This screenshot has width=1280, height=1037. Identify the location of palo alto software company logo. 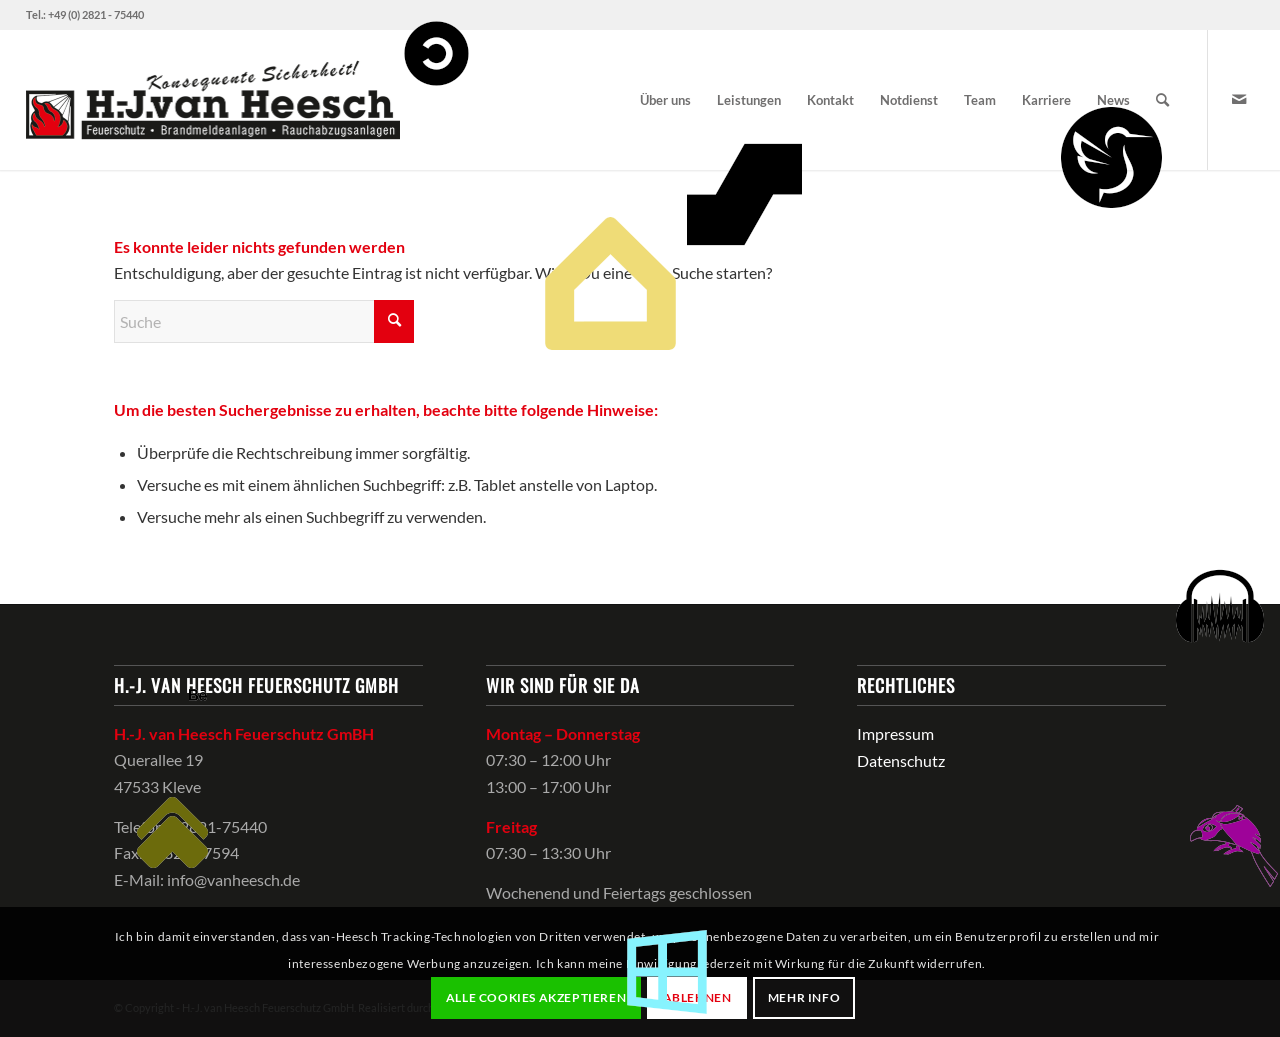
(172, 832).